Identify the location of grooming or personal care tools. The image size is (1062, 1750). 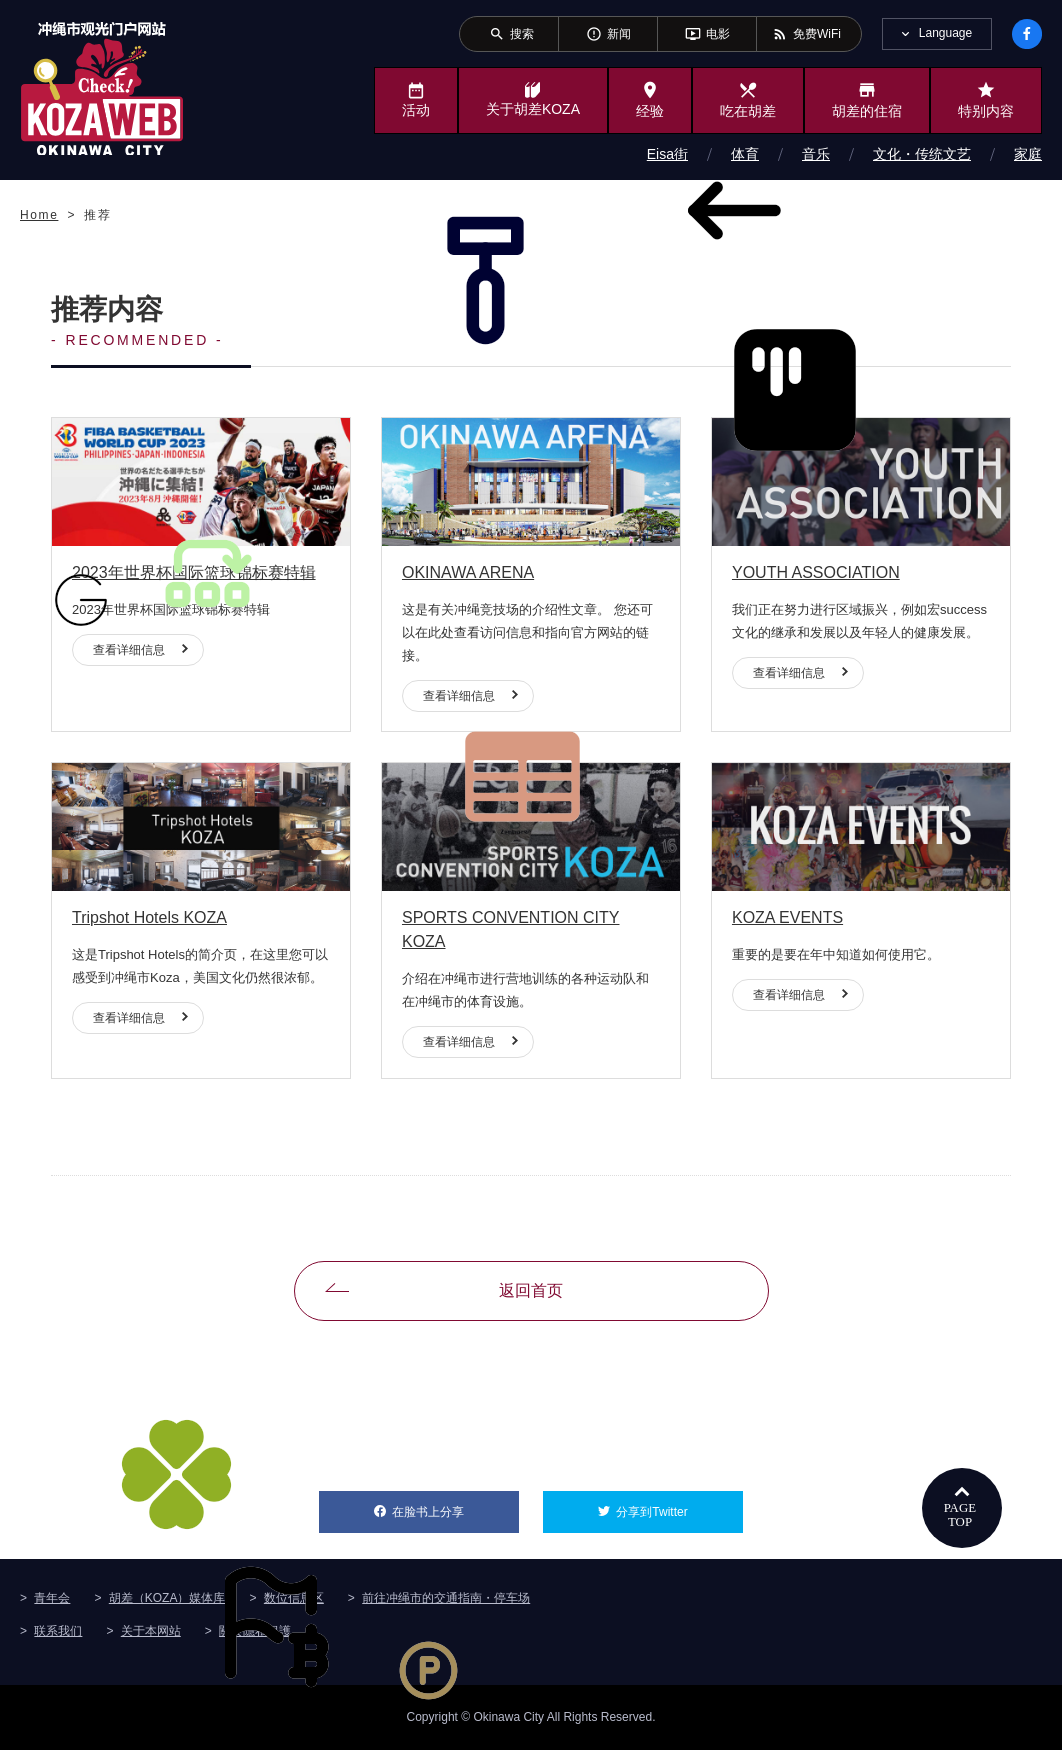
(485, 280).